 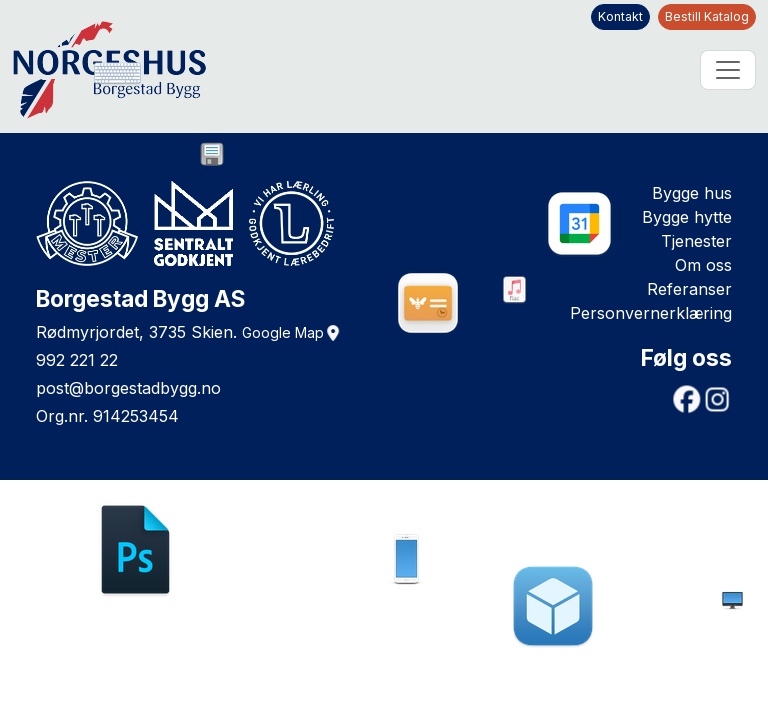 I want to click on open kandji passport login or authentication, so click(x=428, y=303).